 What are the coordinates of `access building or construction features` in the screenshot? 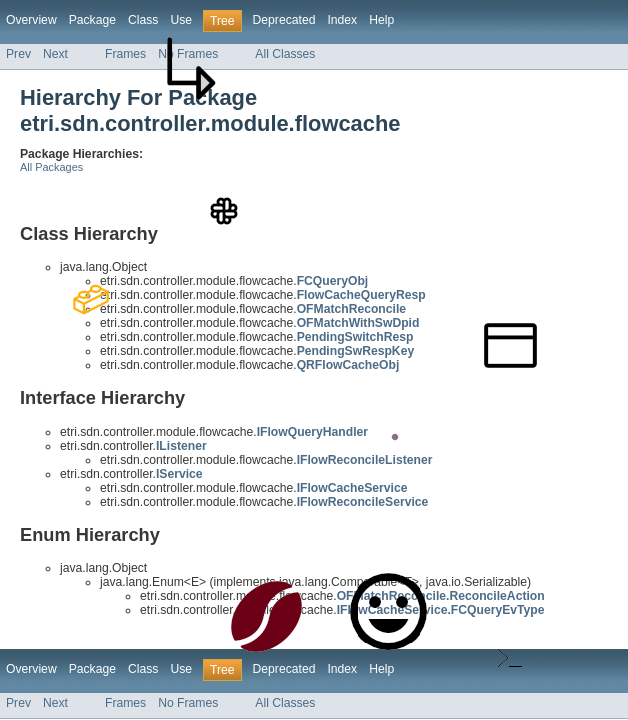 It's located at (91, 299).